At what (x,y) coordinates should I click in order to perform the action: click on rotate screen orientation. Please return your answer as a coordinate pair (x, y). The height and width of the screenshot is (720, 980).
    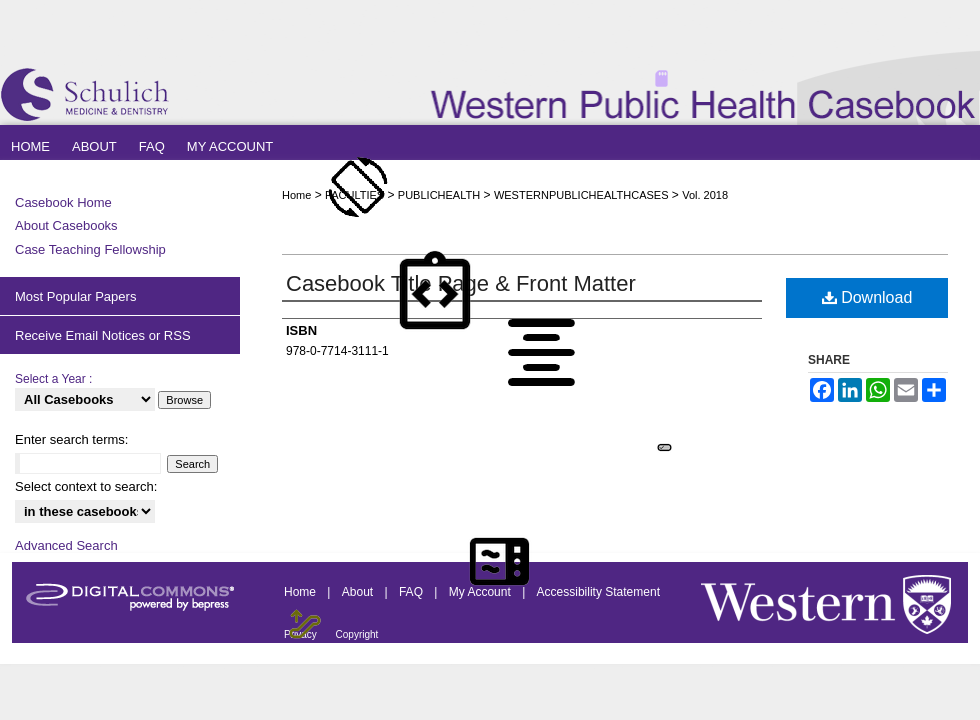
    Looking at the image, I should click on (358, 187).